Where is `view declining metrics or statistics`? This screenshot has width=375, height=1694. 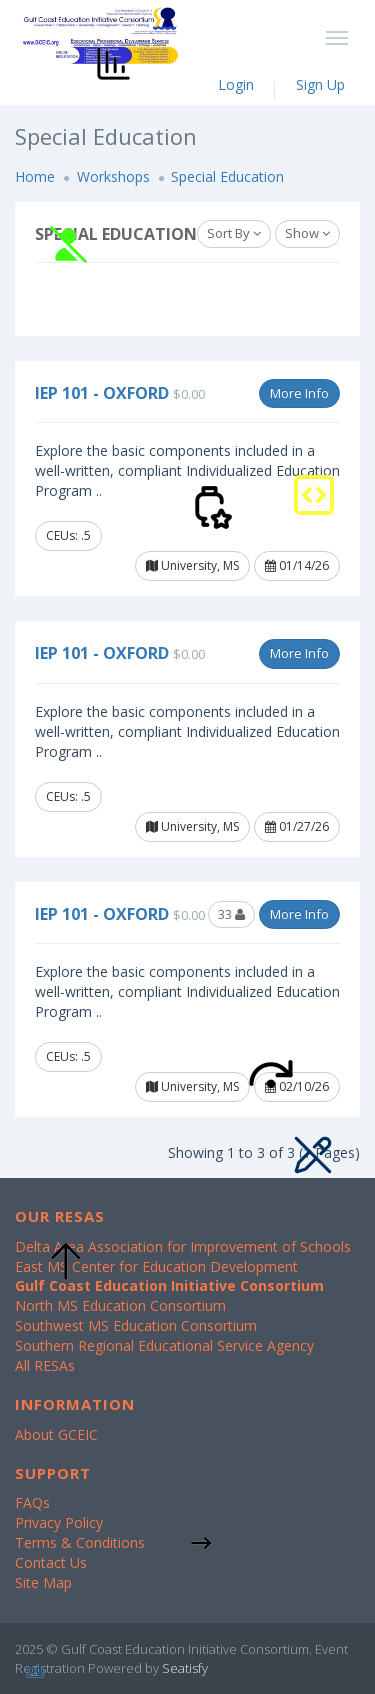 view declining metrics or statistics is located at coordinates (113, 63).